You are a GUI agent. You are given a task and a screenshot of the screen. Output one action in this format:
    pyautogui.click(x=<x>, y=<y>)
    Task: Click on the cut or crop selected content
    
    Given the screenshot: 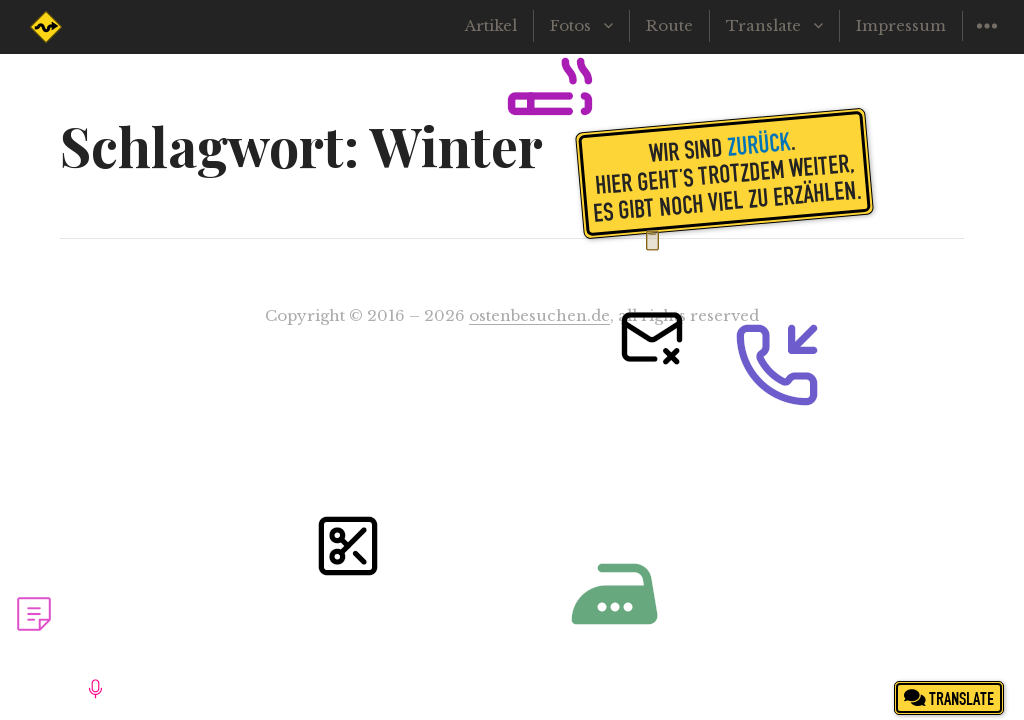 What is the action you would take?
    pyautogui.click(x=348, y=546)
    